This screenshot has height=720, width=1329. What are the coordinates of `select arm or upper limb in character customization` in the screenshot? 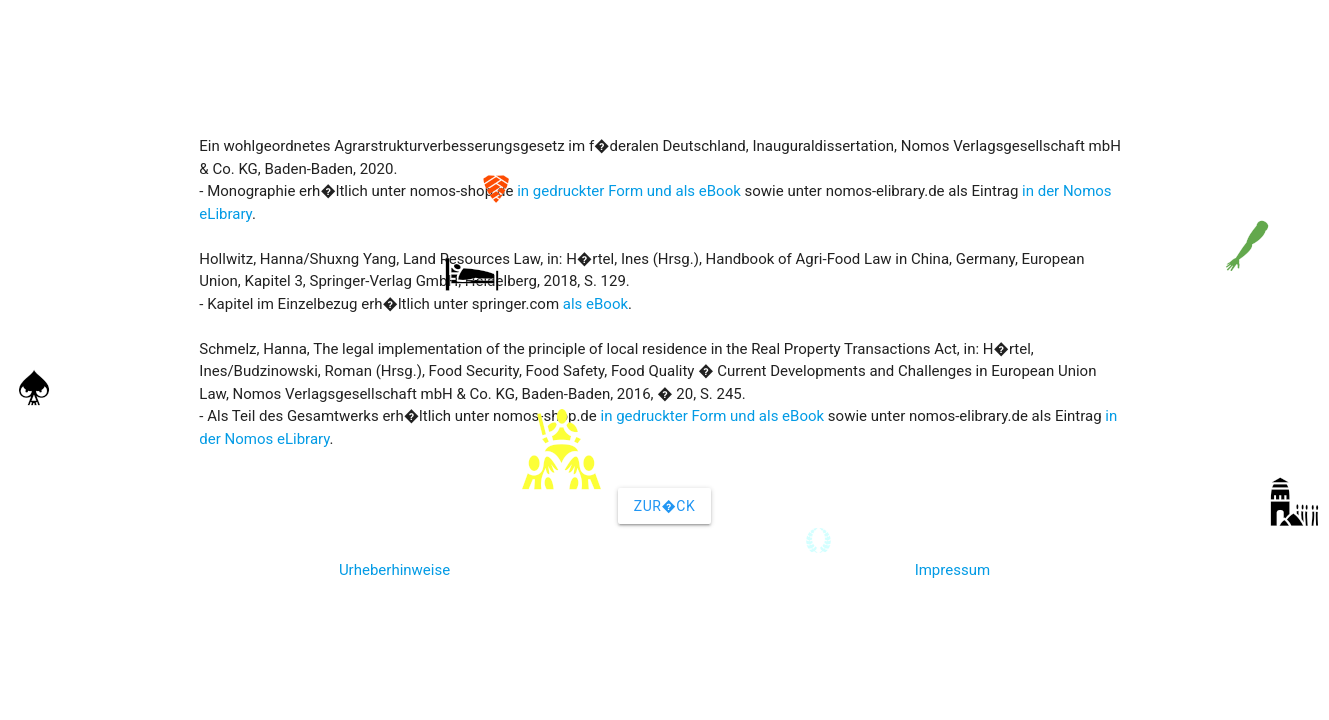 It's located at (1247, 246).